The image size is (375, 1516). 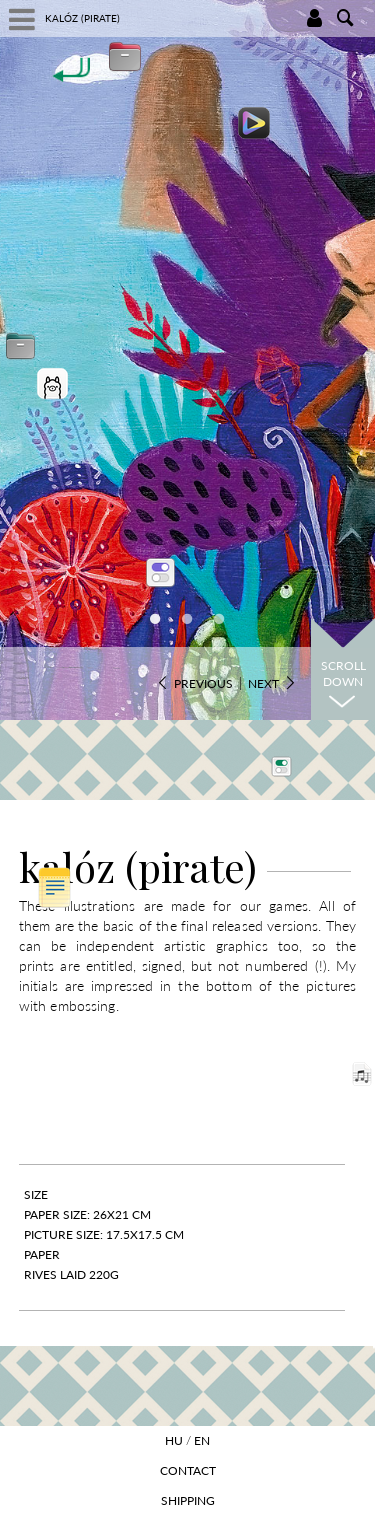 I want to click on open the nautilus file manager, so click(x=125, y=56).